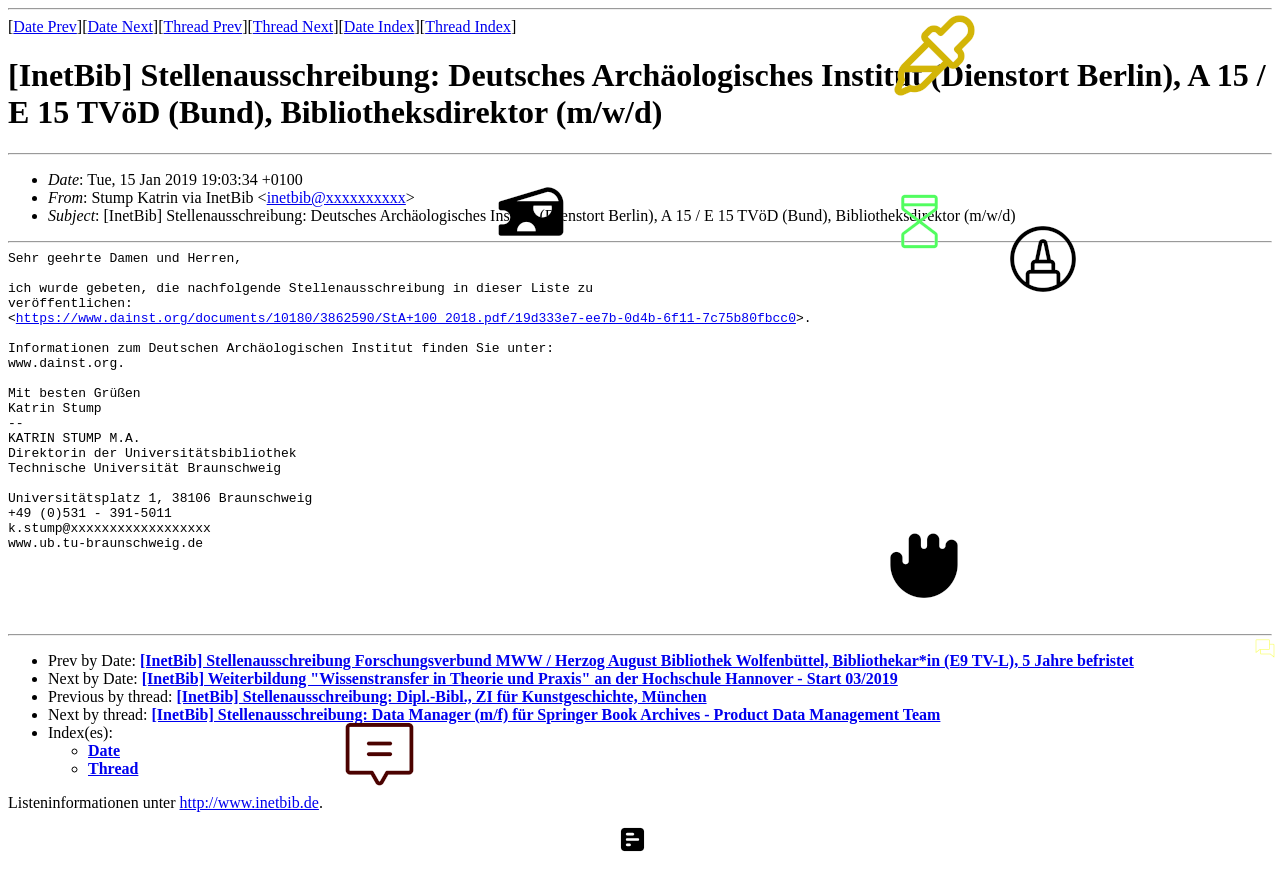 This screenshot has height=895, width=1280. I want to click on sample a color from the canvas, so click(934, 55).